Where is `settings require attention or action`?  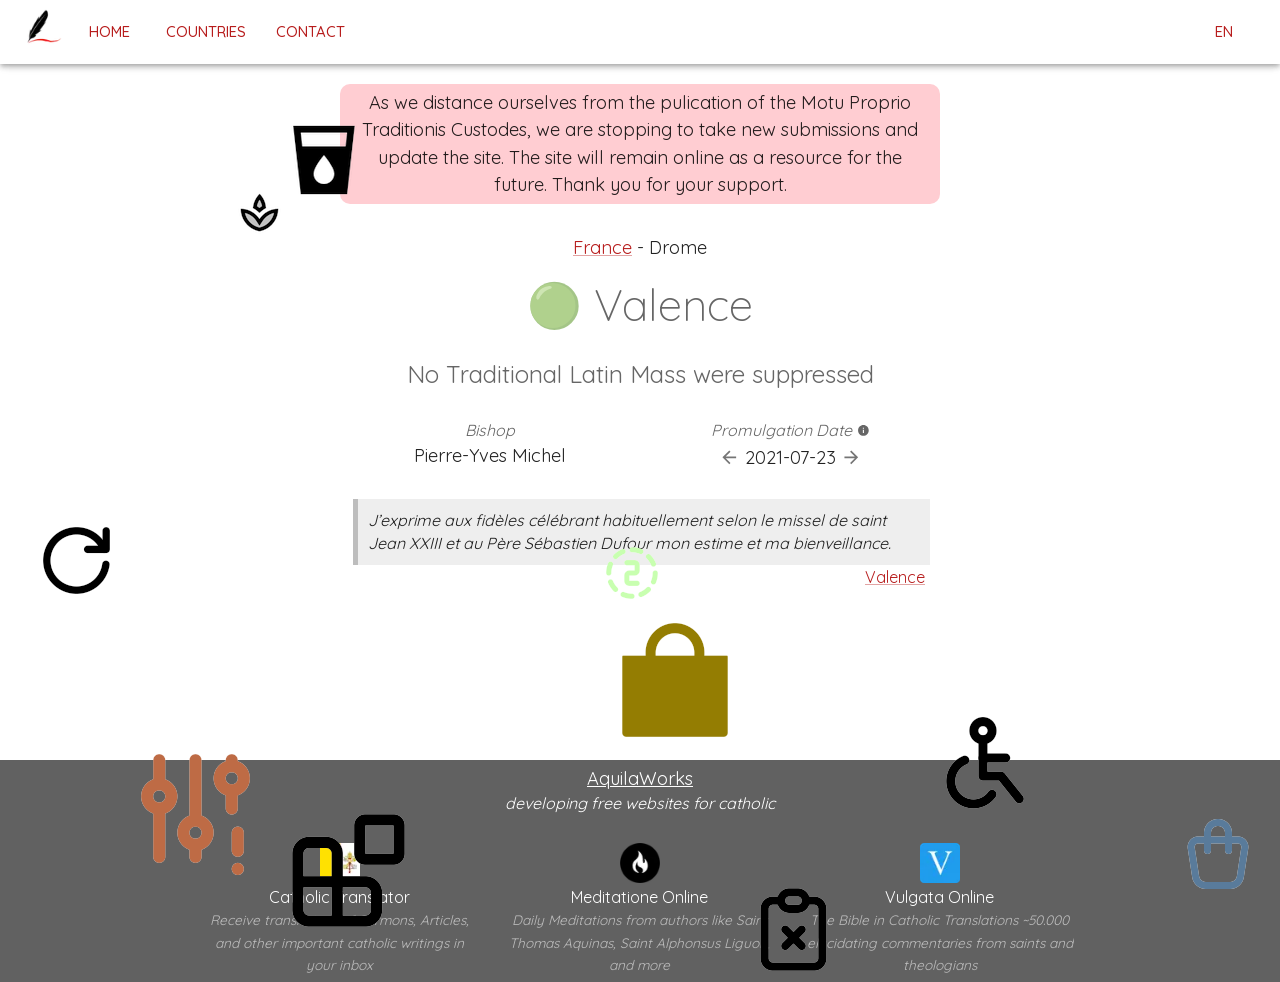
settings require attention or action is located at coordinates (195, 808).